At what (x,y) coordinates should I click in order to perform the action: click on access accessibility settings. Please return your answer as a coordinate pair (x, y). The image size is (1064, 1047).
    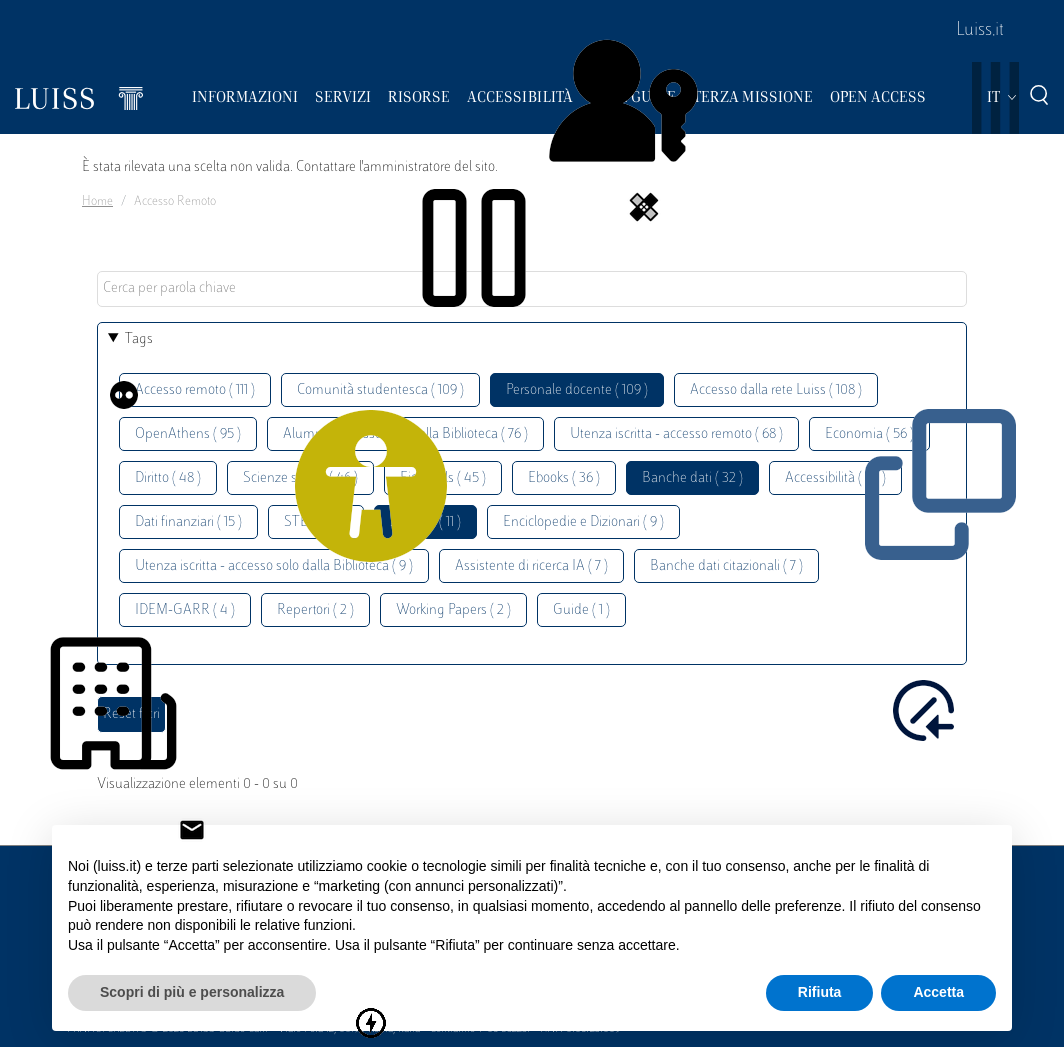
    Looking at the image, I should click on (371, 486).